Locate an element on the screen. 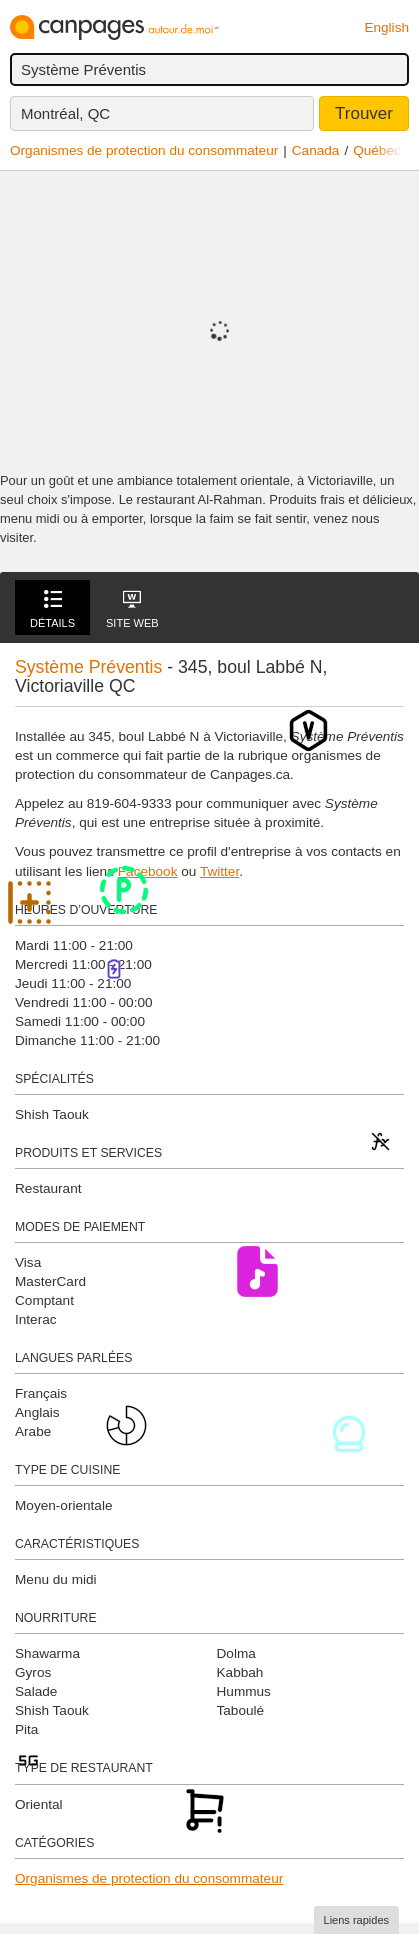 This screenshot has height=1934, width=419. cart requires attention or has an issue is located at coordinates (205, 1810).